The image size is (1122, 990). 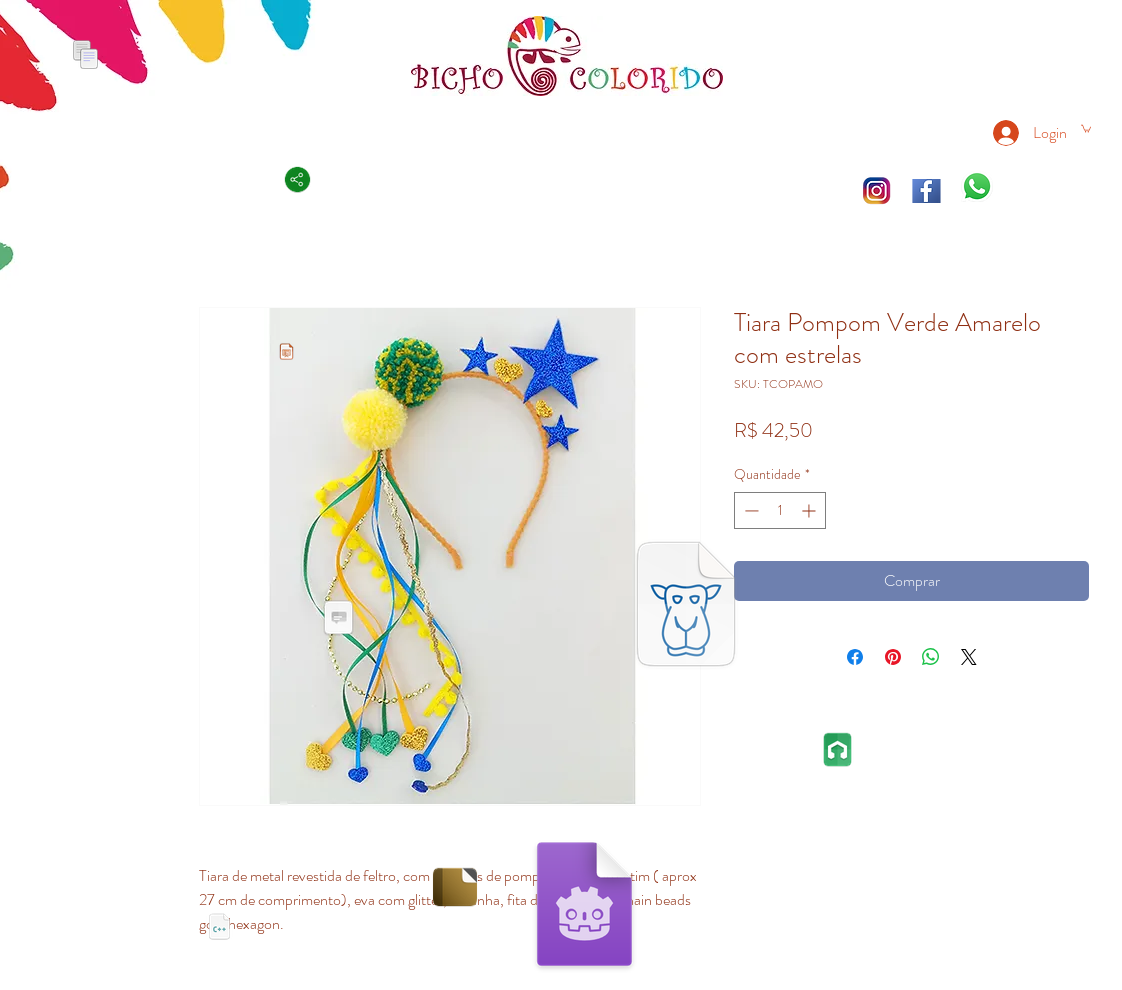 I want to click on an LMMS music project file, so click(x=837, y=749).